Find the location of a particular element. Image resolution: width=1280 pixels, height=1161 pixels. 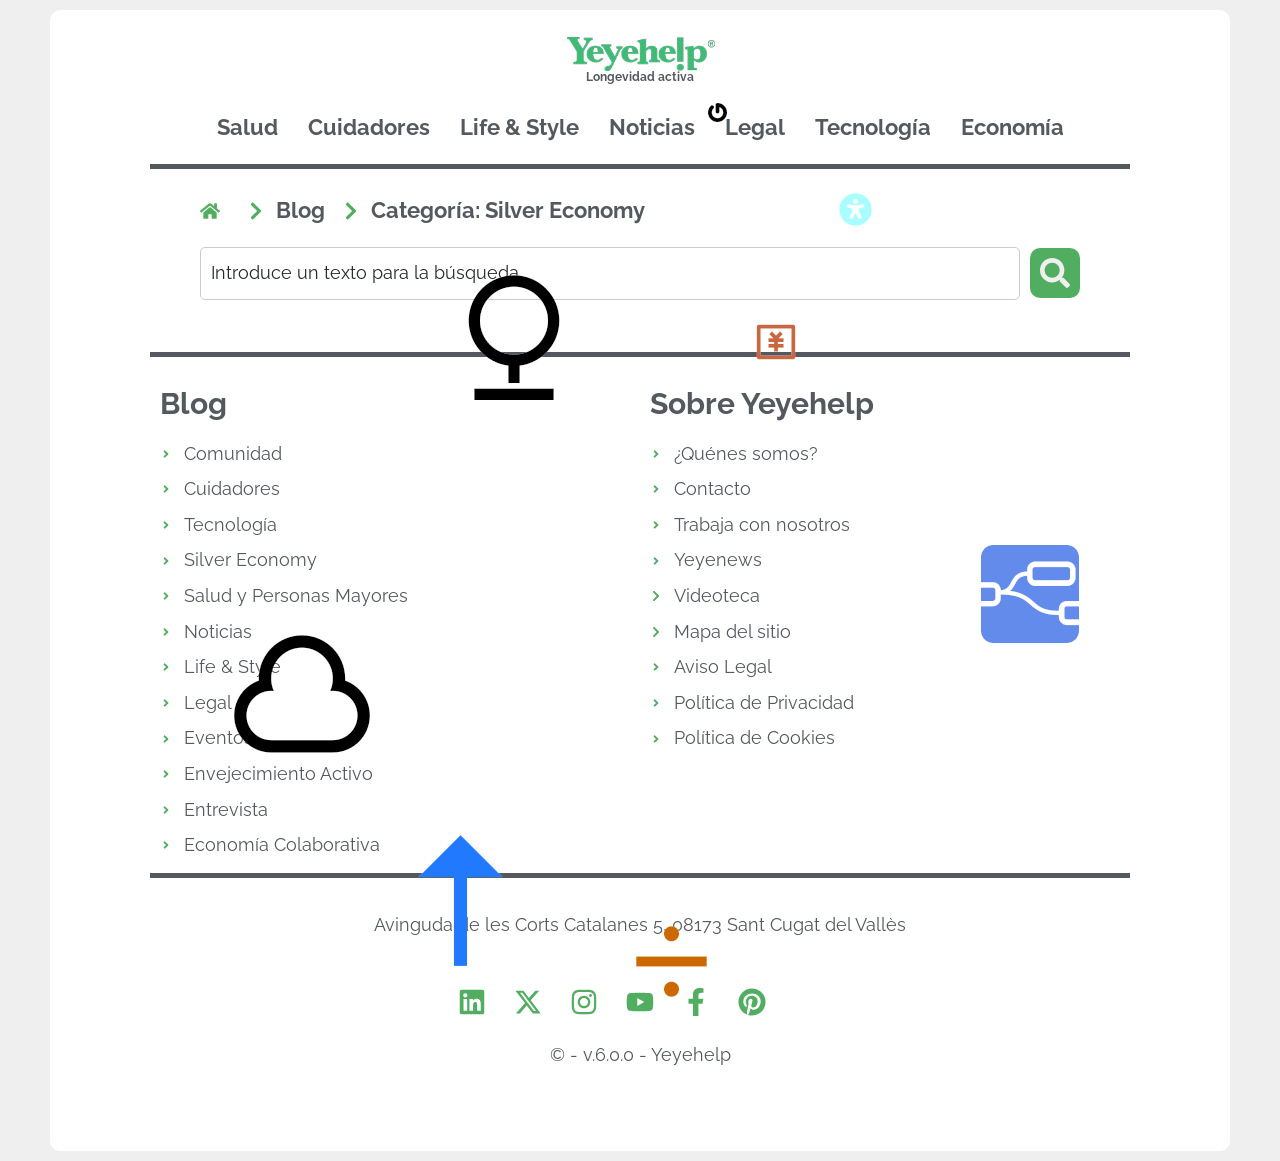

scroll to top of page is located at coordinates (460, 900).